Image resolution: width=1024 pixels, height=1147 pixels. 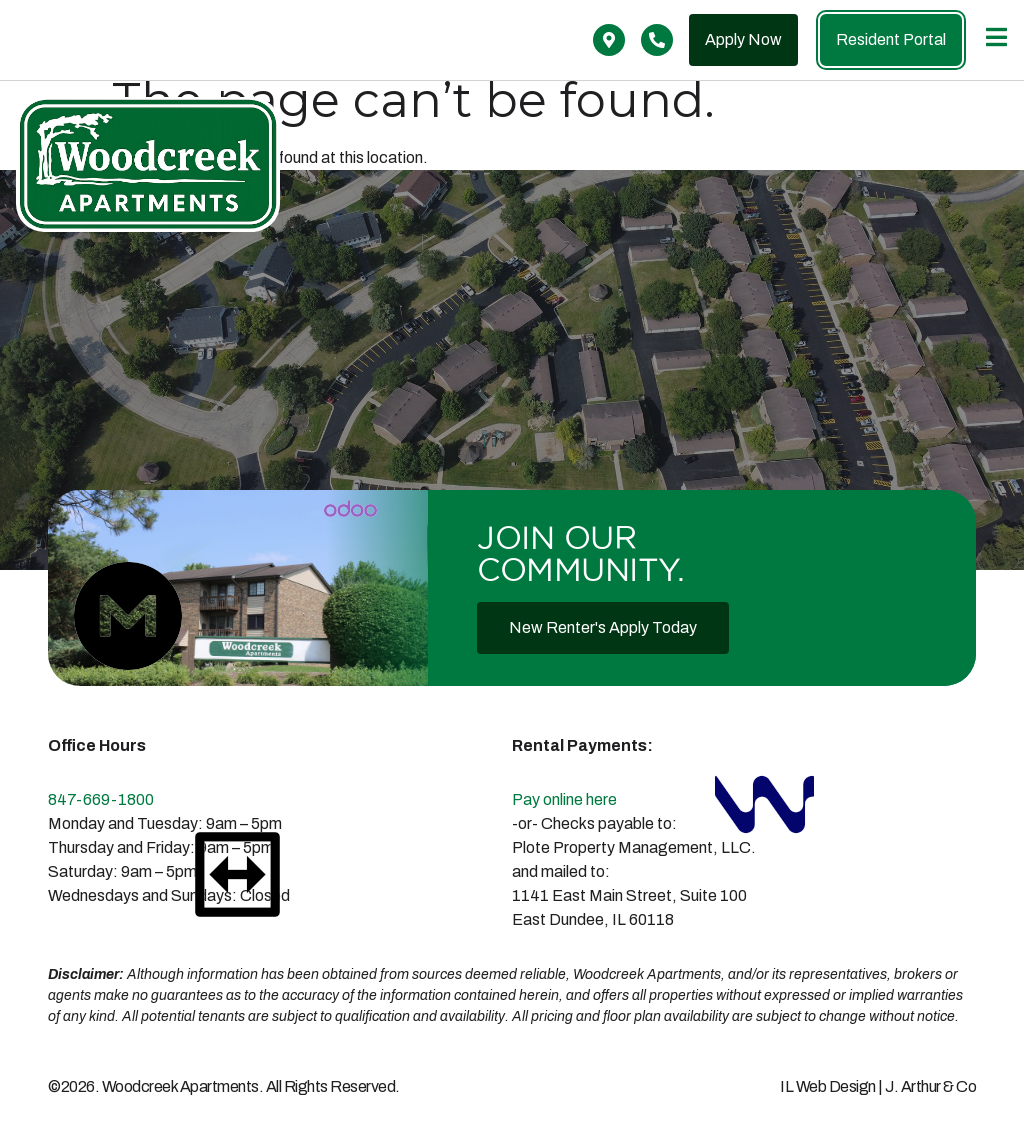 I want to click on open windsurf code editor, so click(x=764, y=804).